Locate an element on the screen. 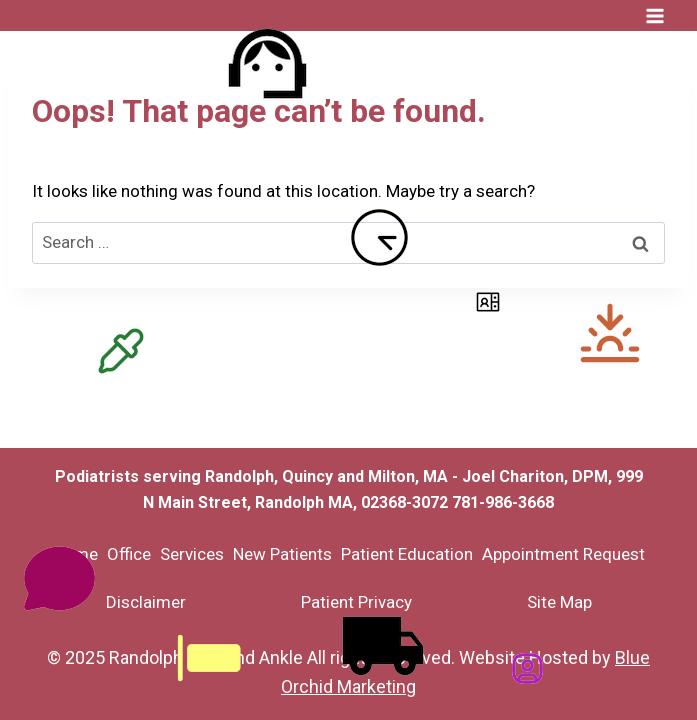 The width and height of the screenshot is (697, 720). set display to evening or night mode is located at coordinates (610, 333).